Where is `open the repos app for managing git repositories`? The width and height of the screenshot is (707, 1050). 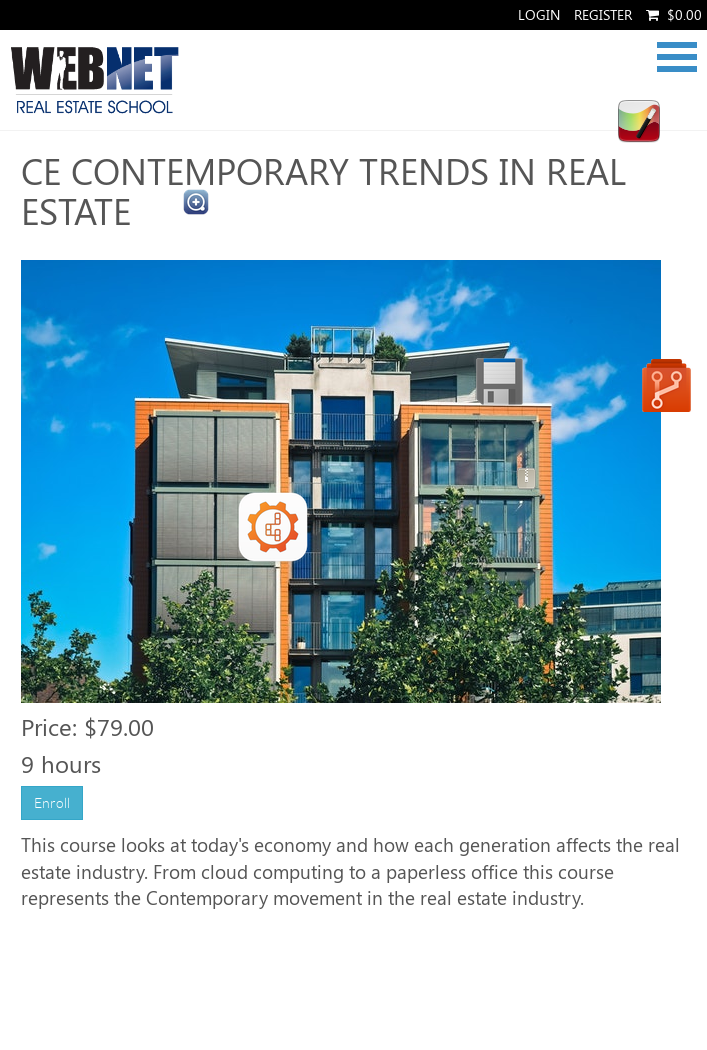 open the repos app for managing git repositories is located at coordinates (666, 385).